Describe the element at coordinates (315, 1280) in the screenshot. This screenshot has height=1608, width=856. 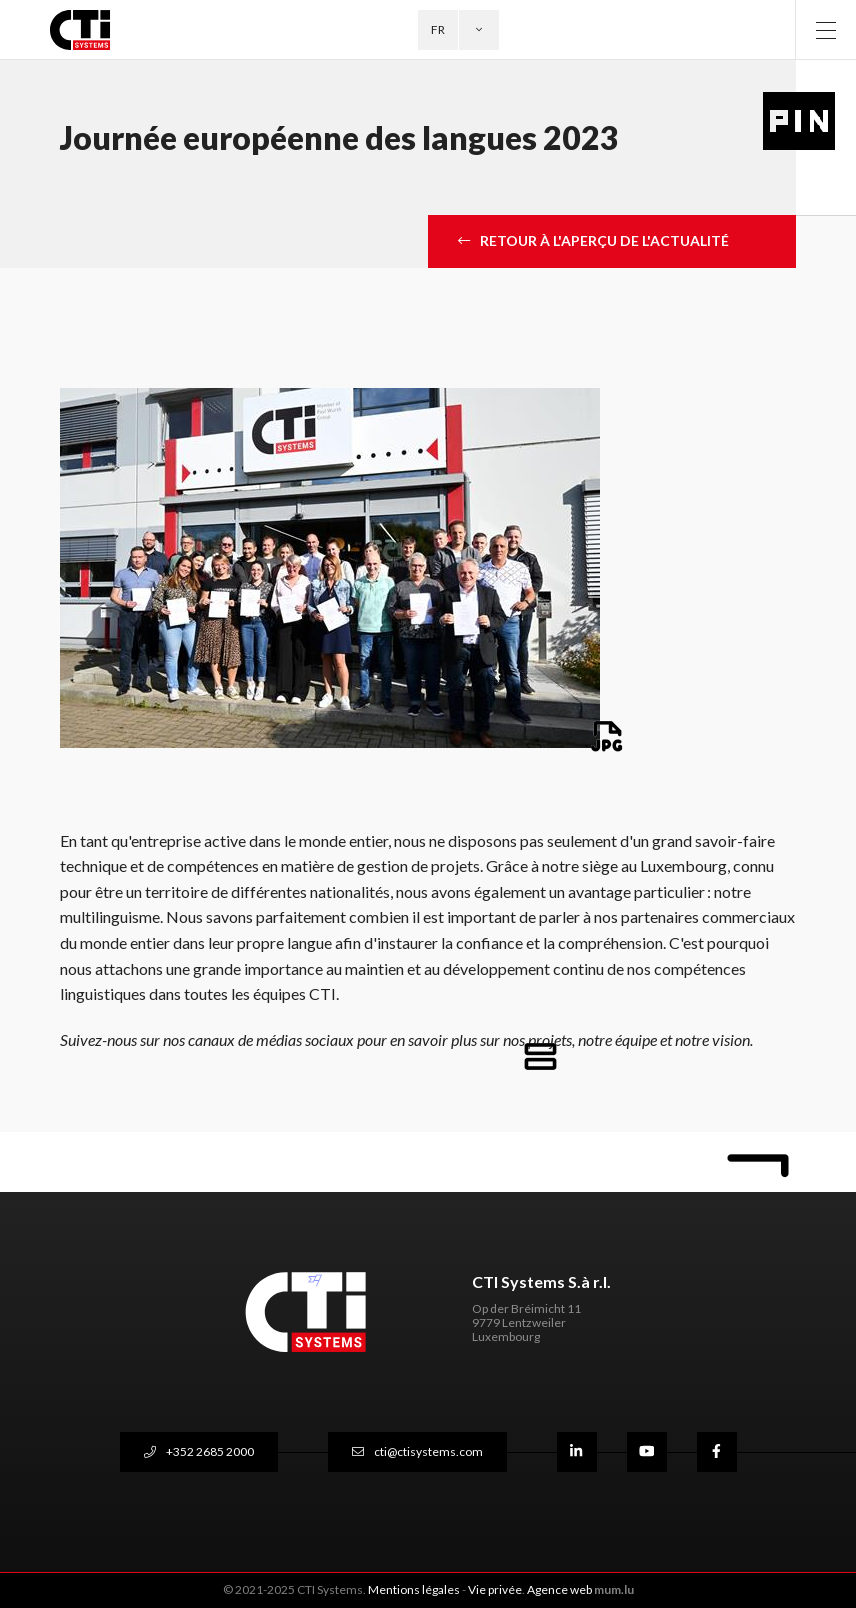
I see `flag or bookmark an item` at that location.